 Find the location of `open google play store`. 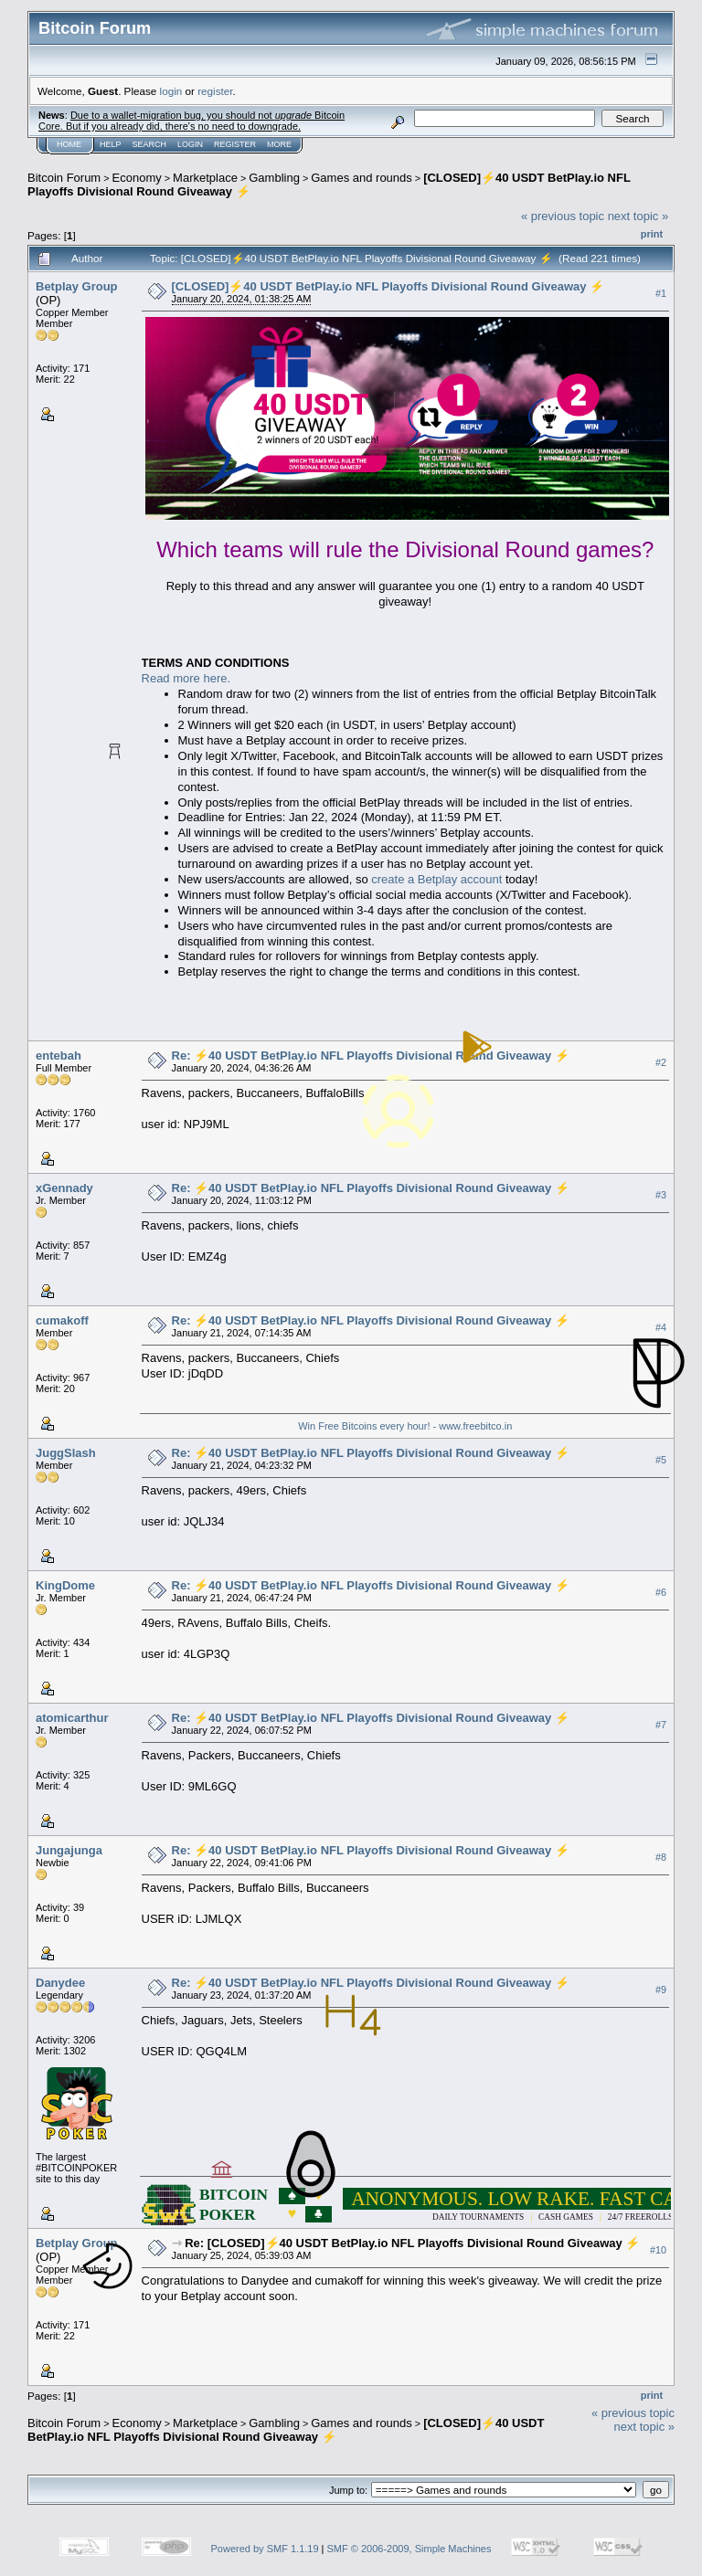

open google play store is located at coordinates (474, 1047).